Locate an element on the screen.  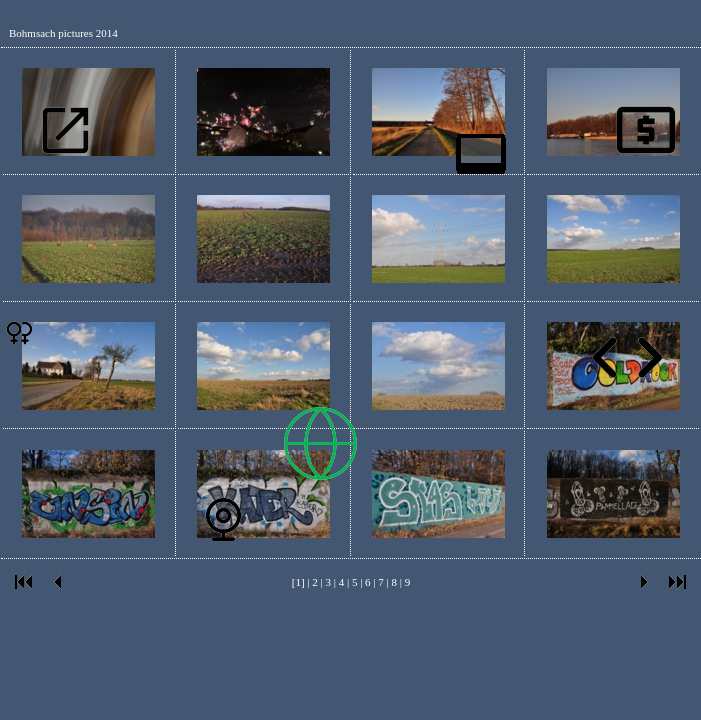
video player with caption or label area is located at coordinates (481, 154).